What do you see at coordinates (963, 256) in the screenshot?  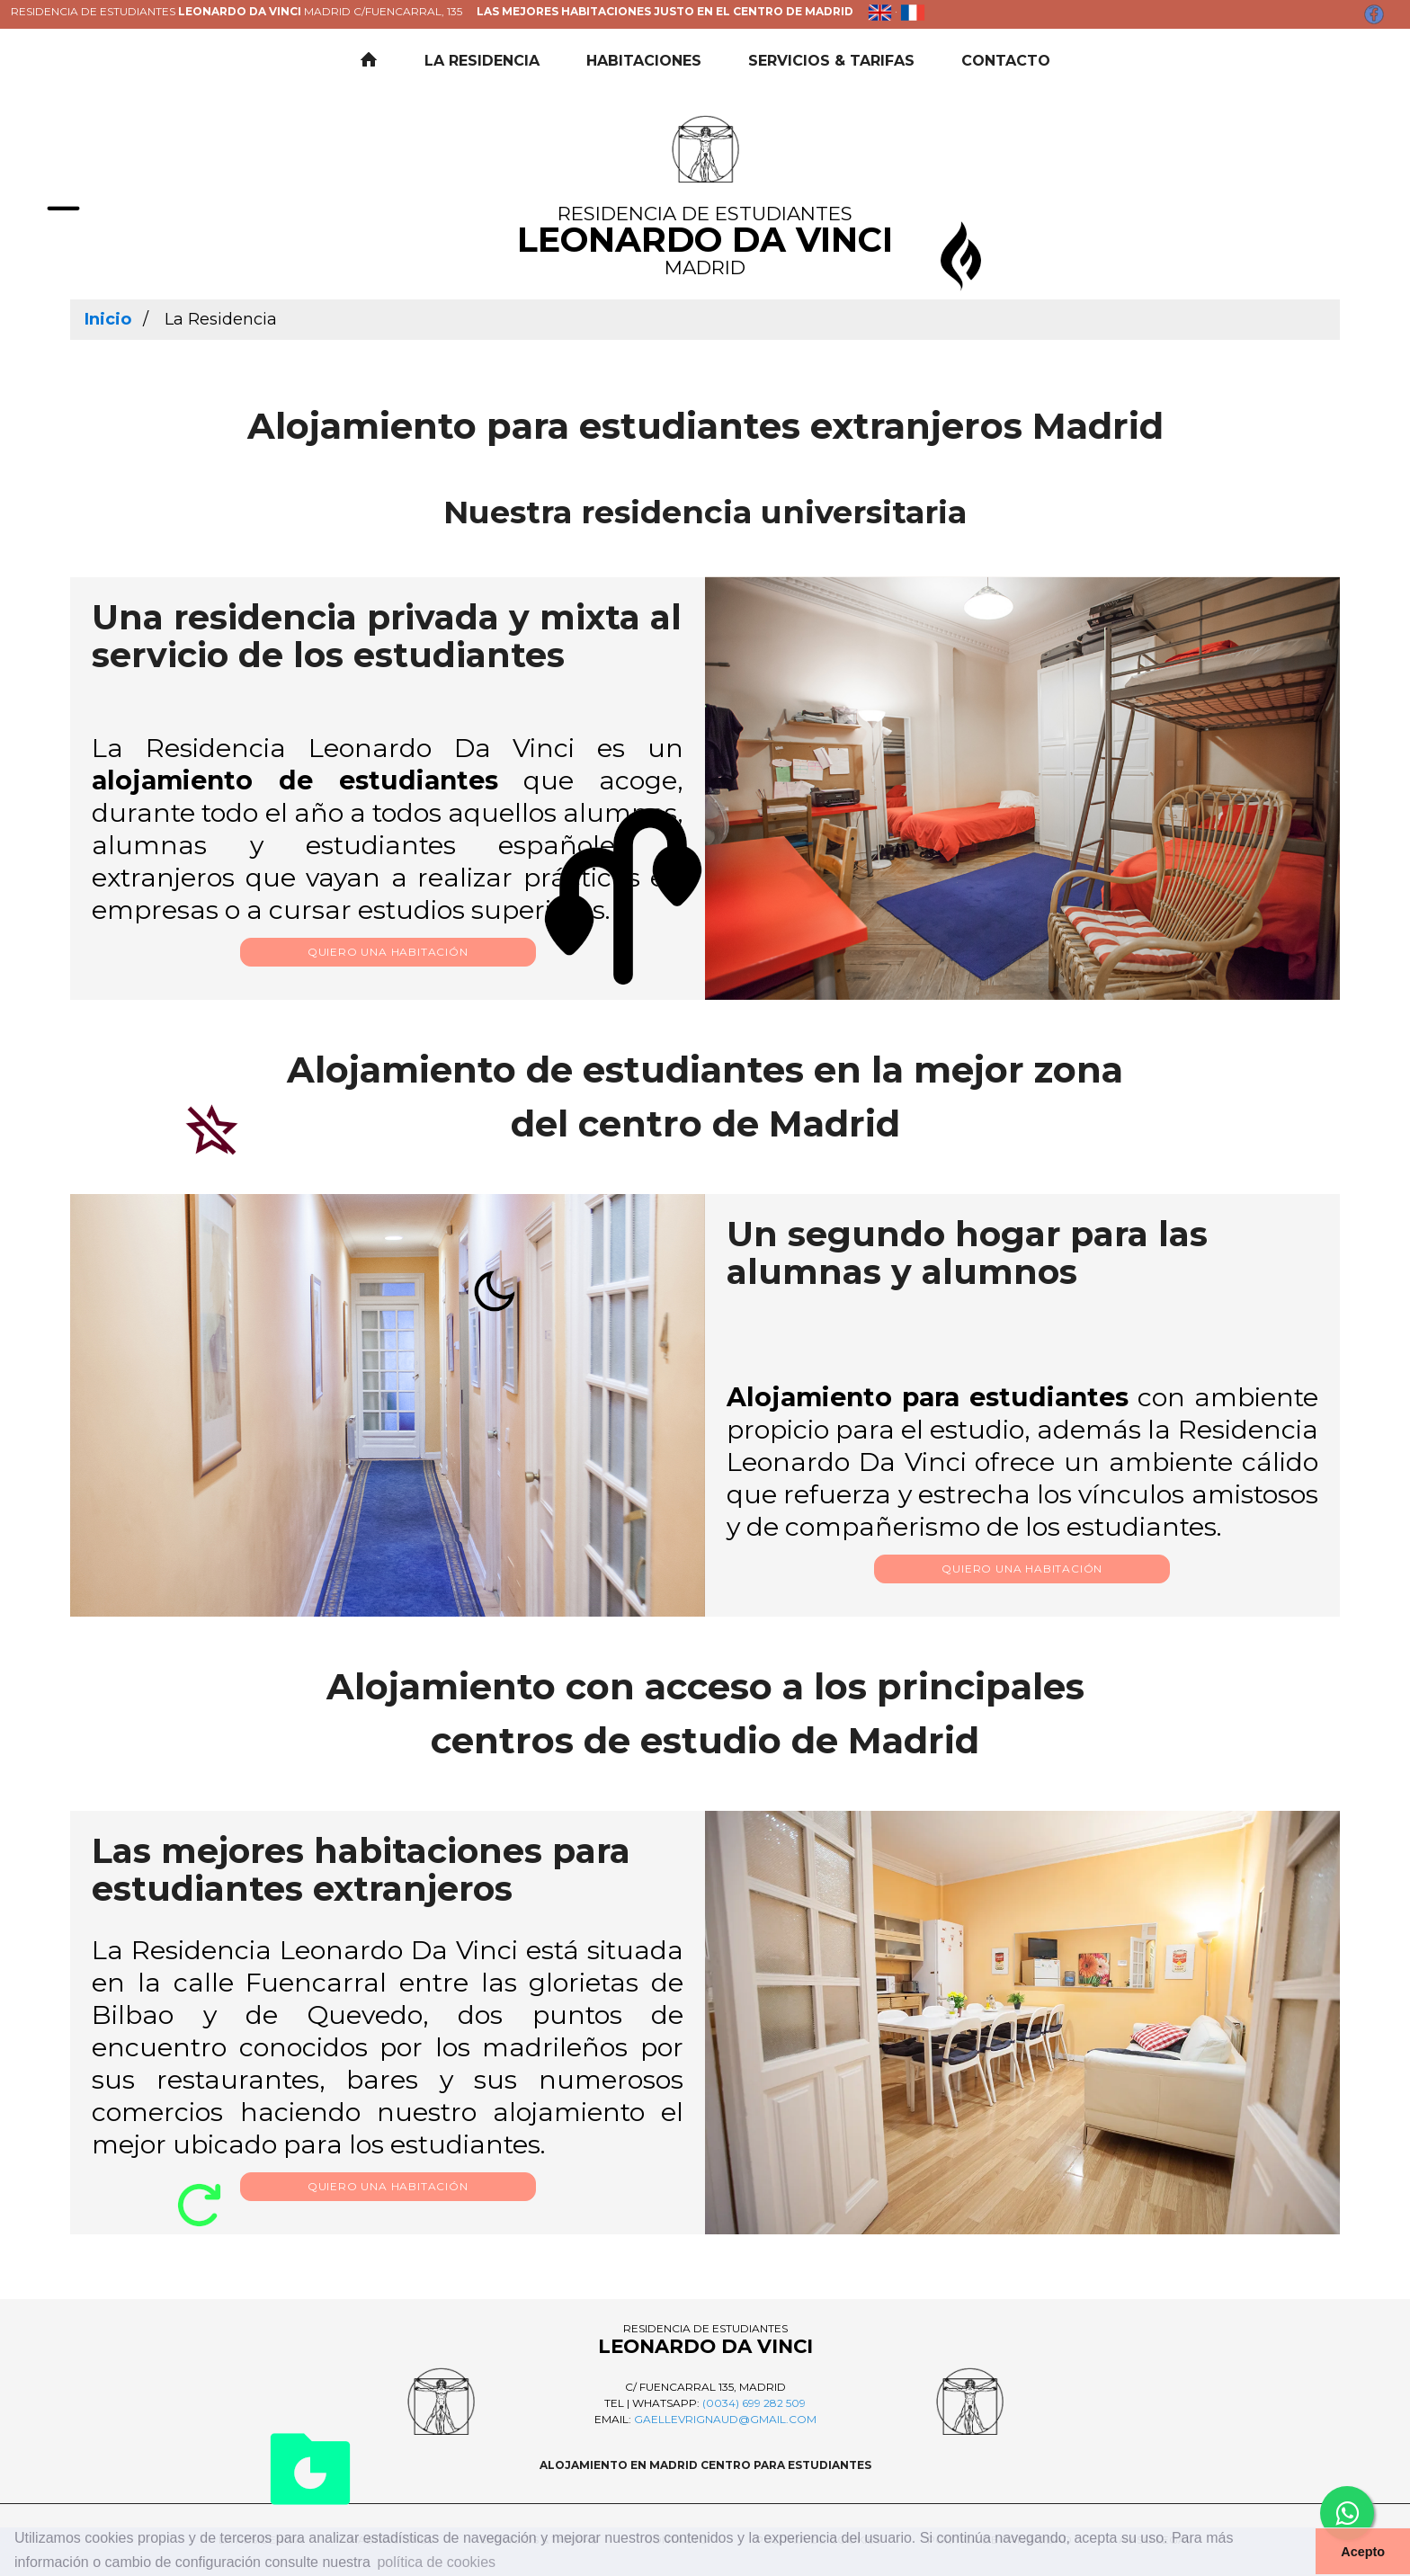 I see `gripfire brand logo` at bounding box center [963, 256].